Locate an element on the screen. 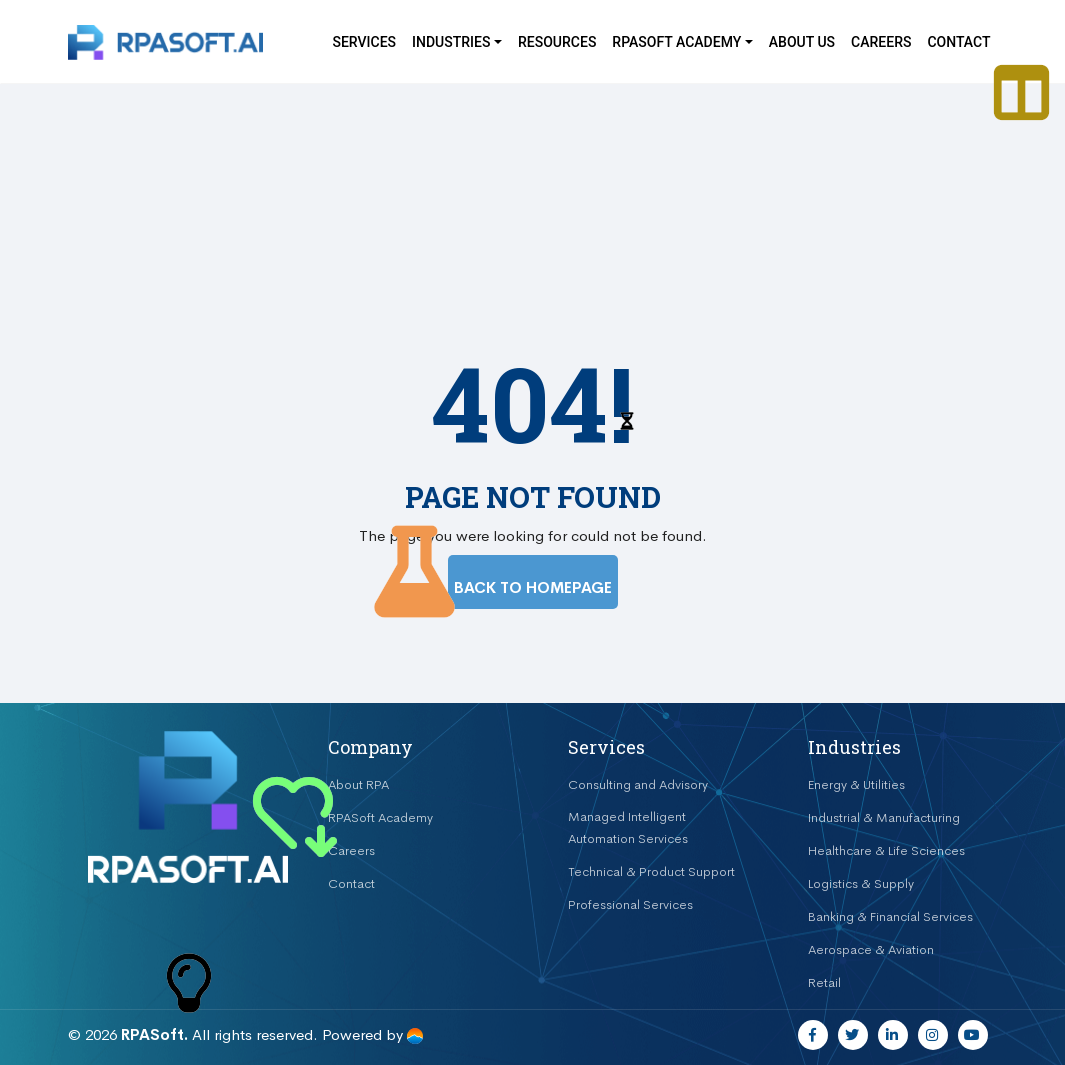  indicates a process is in progress or loading is located at coordinates (627, 421).